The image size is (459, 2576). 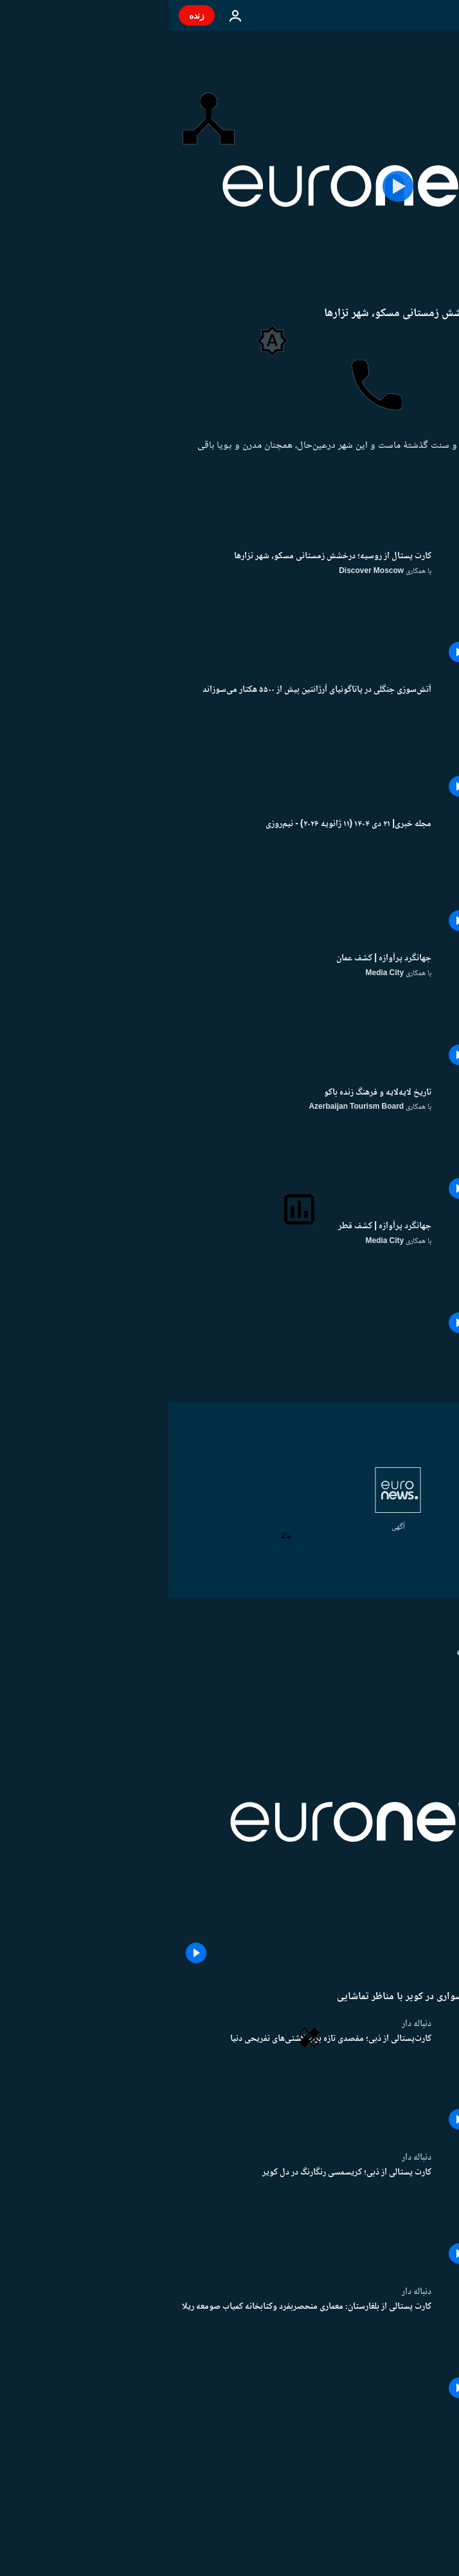 I want to click on apply healing or spot removal tool, so click(x=309, y=2037).